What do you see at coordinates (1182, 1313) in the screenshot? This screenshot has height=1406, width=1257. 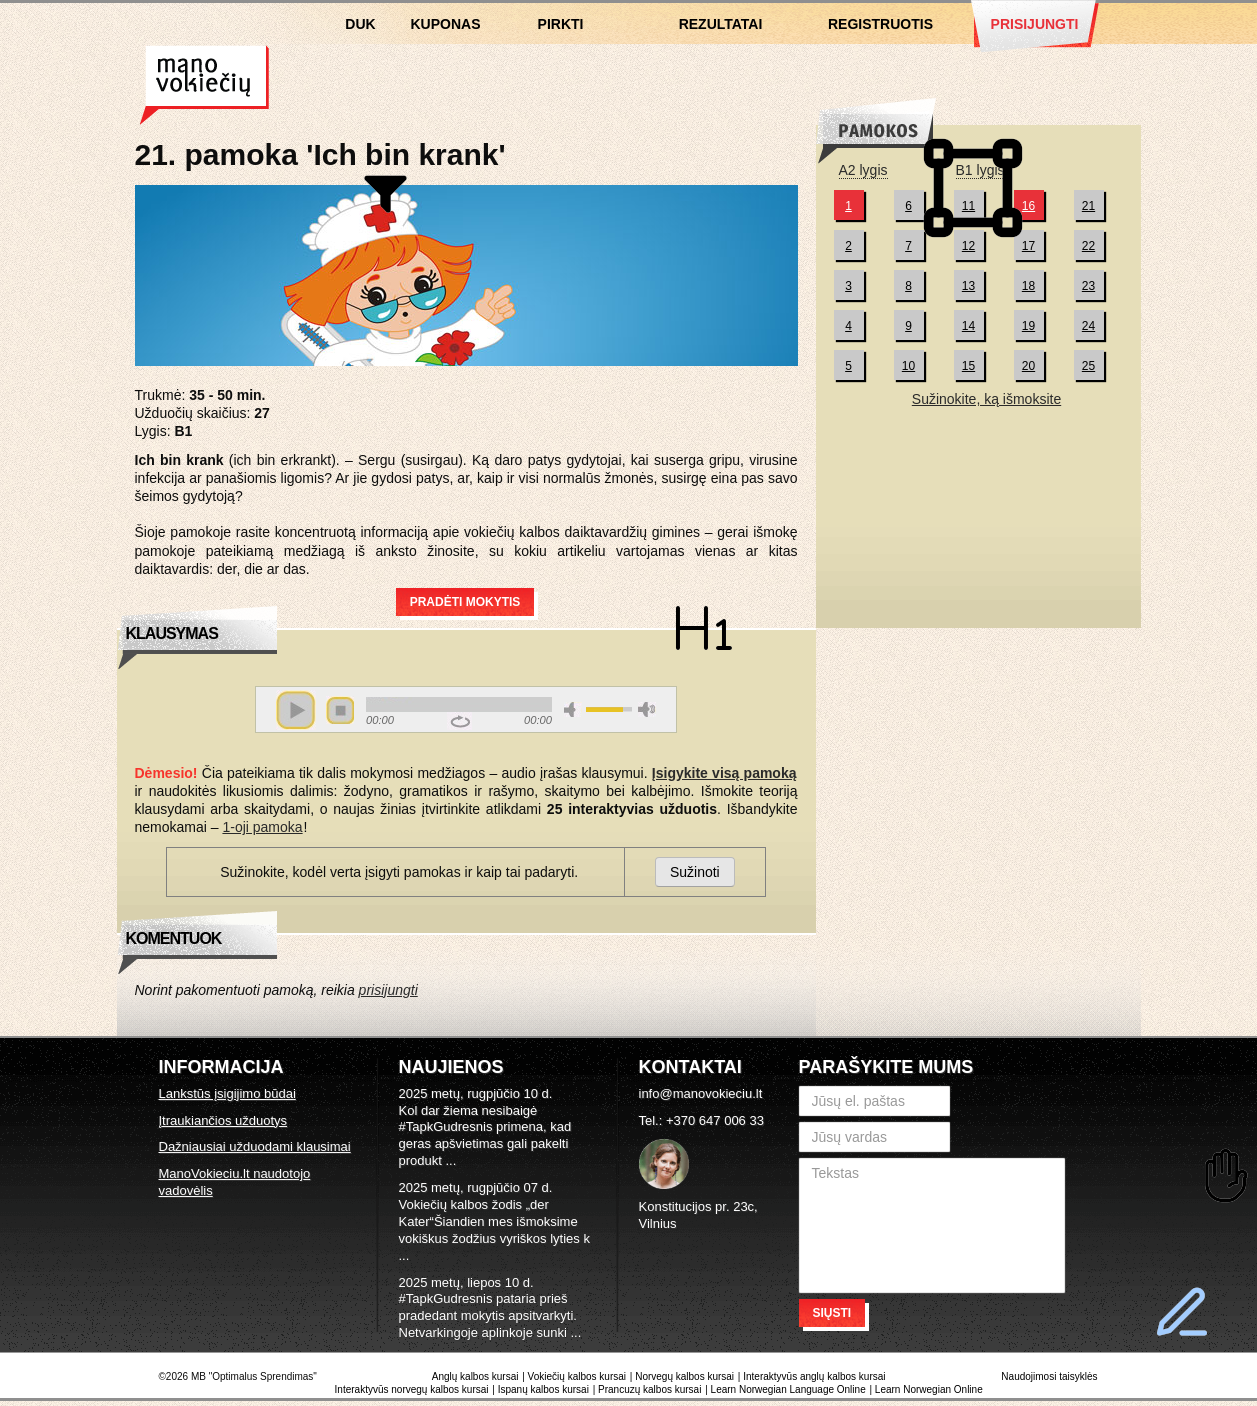 I see `edit text or content` at bounding box center [1182, 1313].